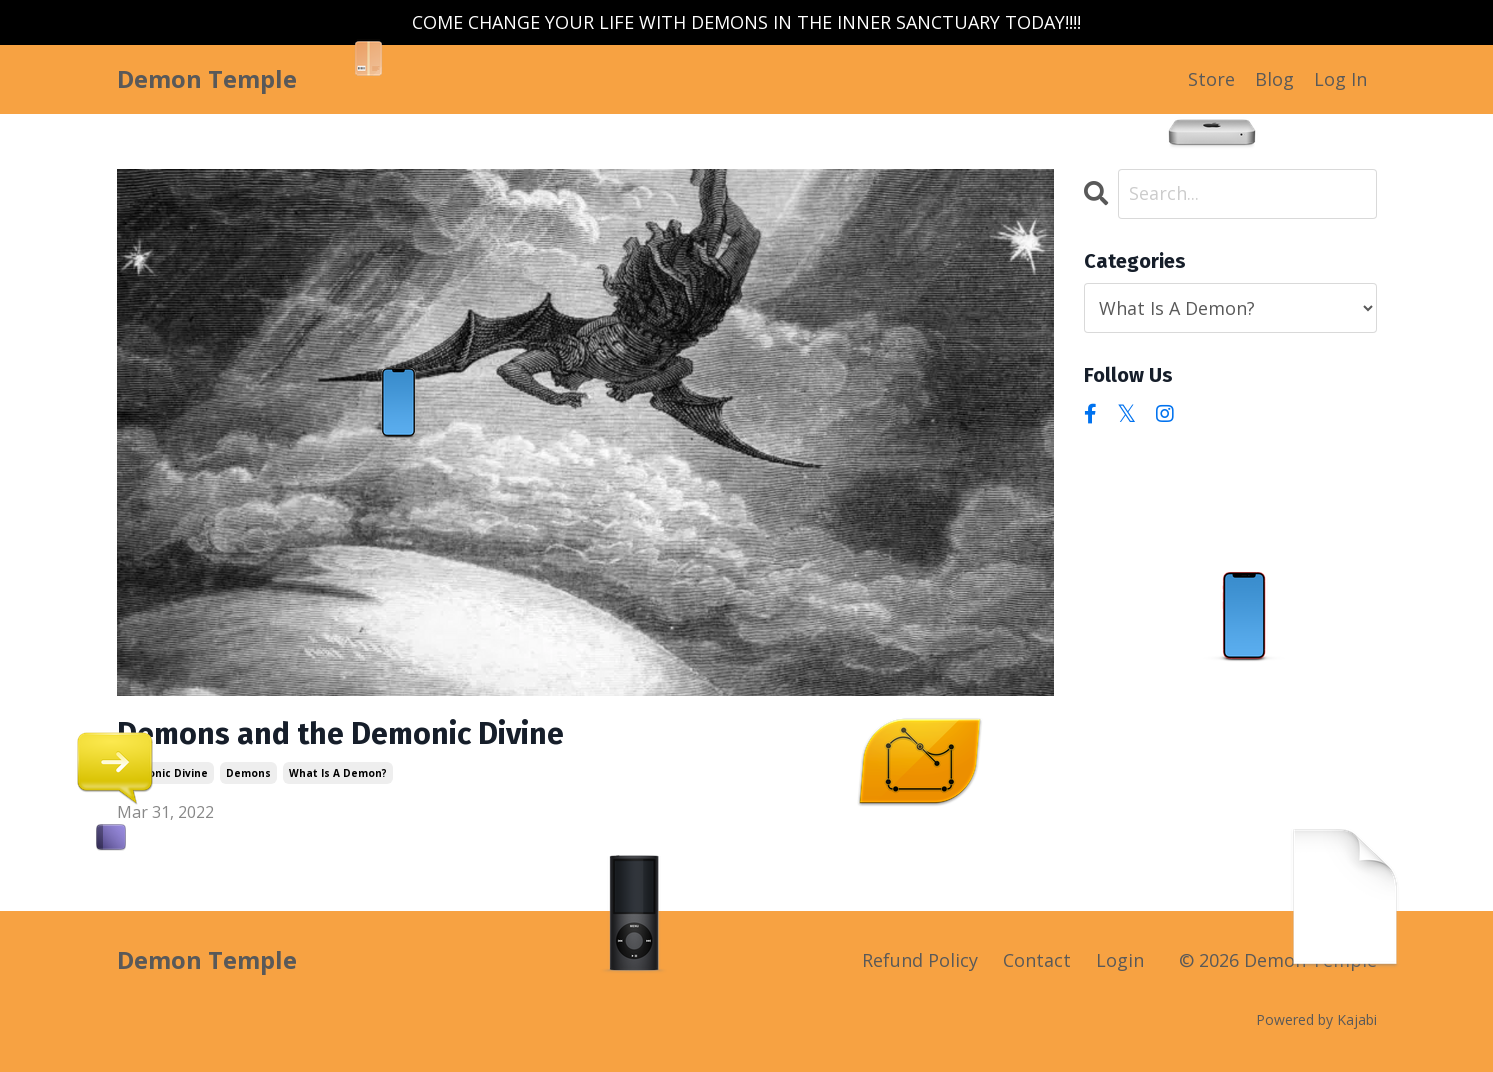  Describe the element at coordinates (398, 403) in the screenshot. I see `iPhone 13 Pro device icon` at that location.